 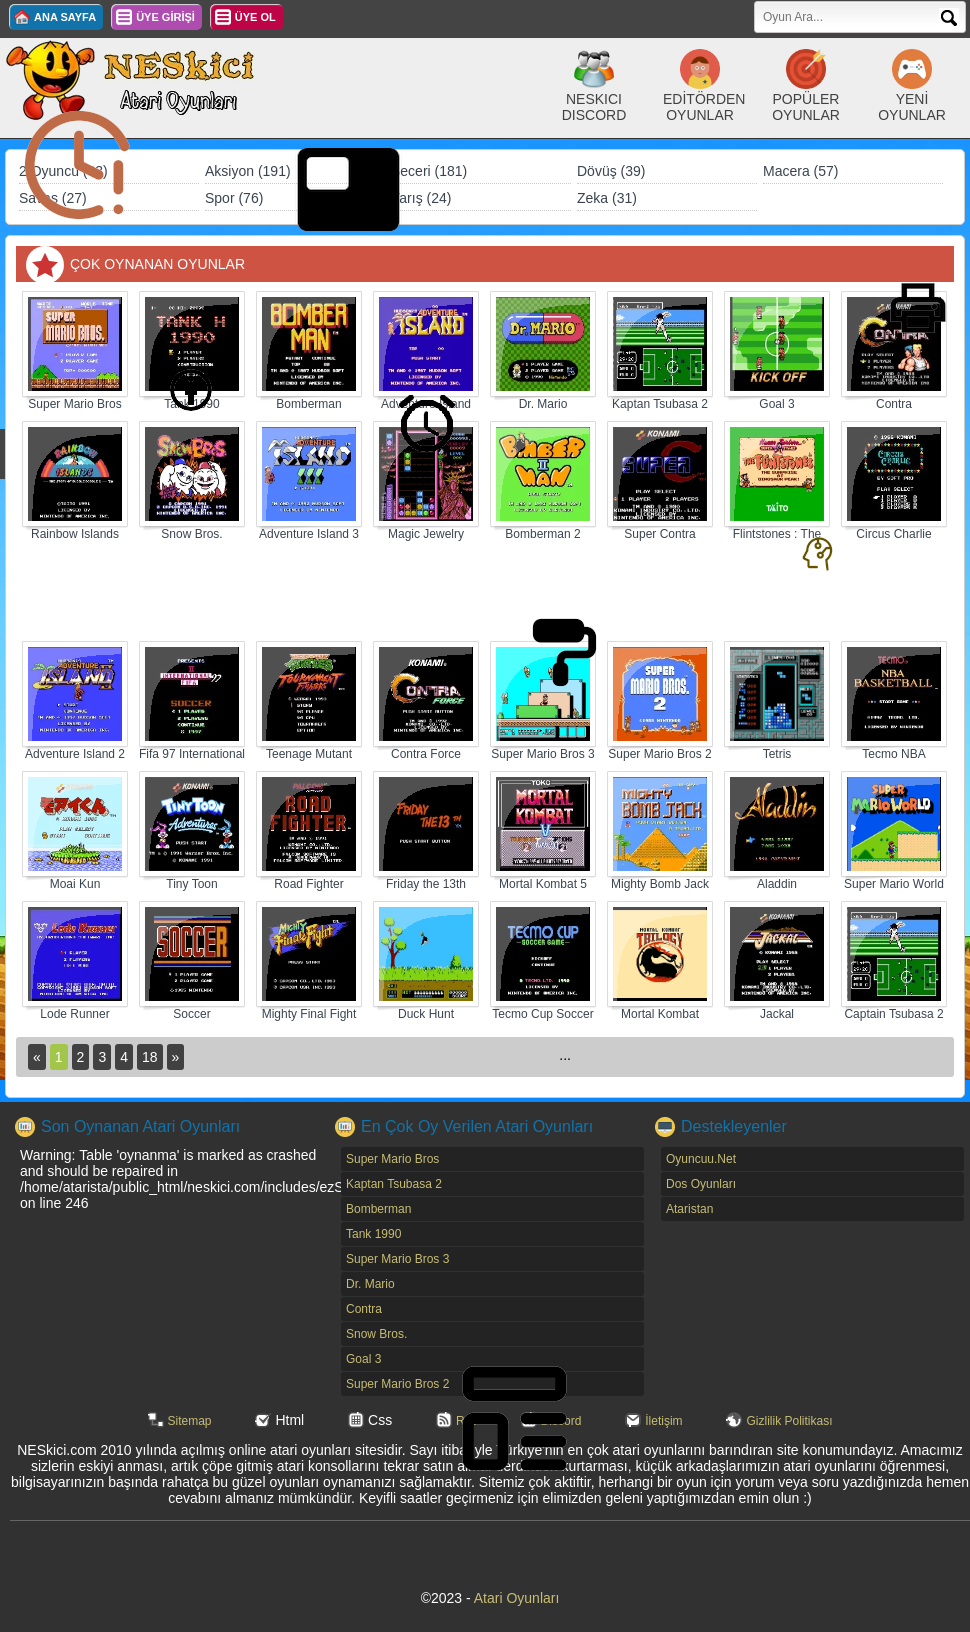 What do you see at coordinates (918, 308) in the screenshot?
I see `print this document` at bounding box center [918, 308].